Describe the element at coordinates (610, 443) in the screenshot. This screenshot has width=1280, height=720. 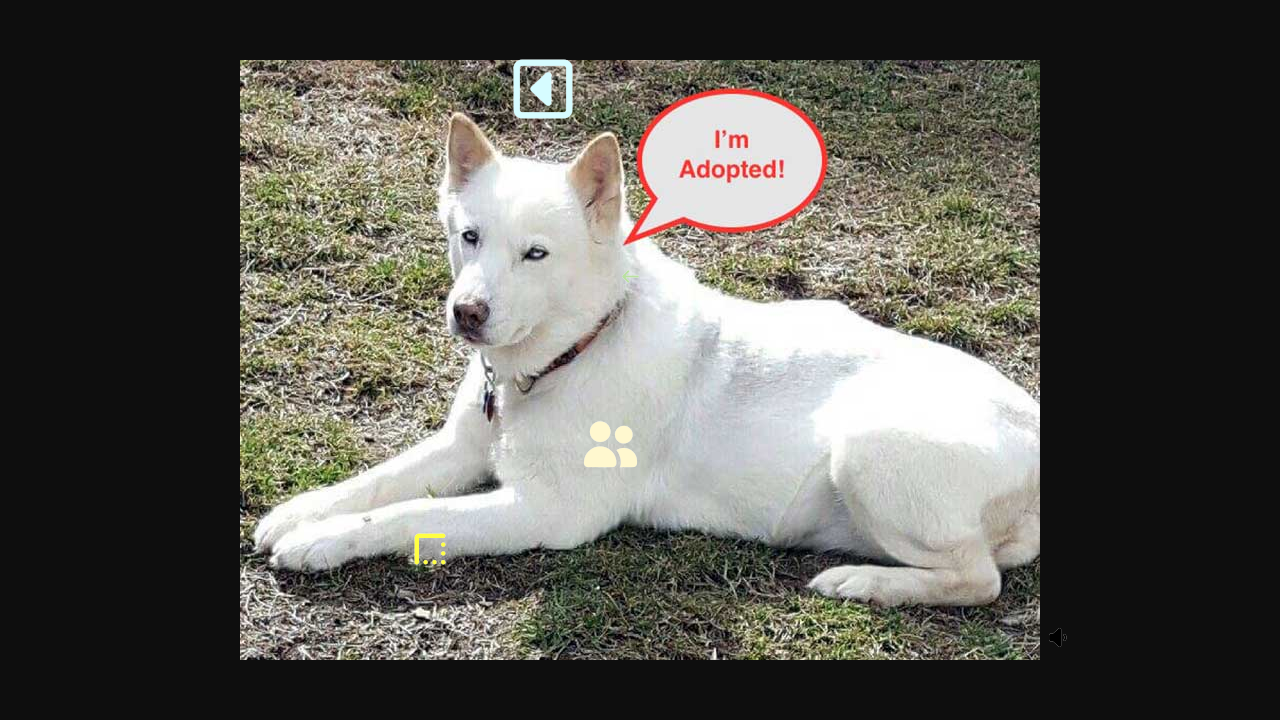
I see `view your friends list` at that location.